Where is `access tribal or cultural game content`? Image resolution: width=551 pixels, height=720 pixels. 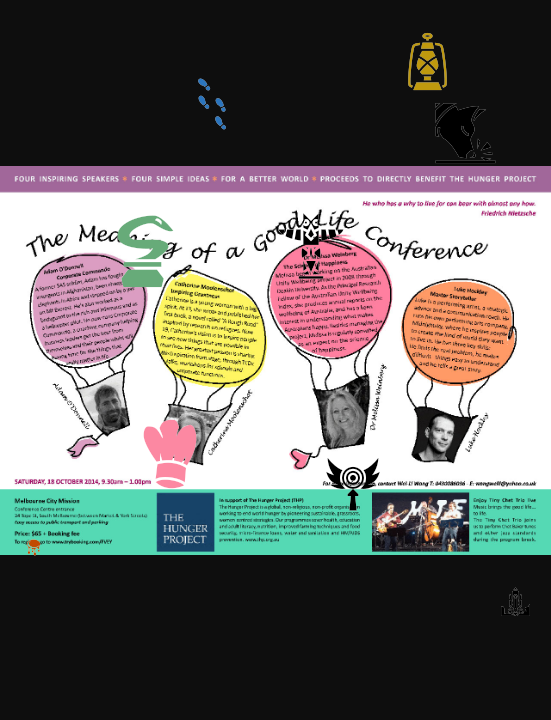
access tribal or cultural game content is located at coordinates (311, 246).